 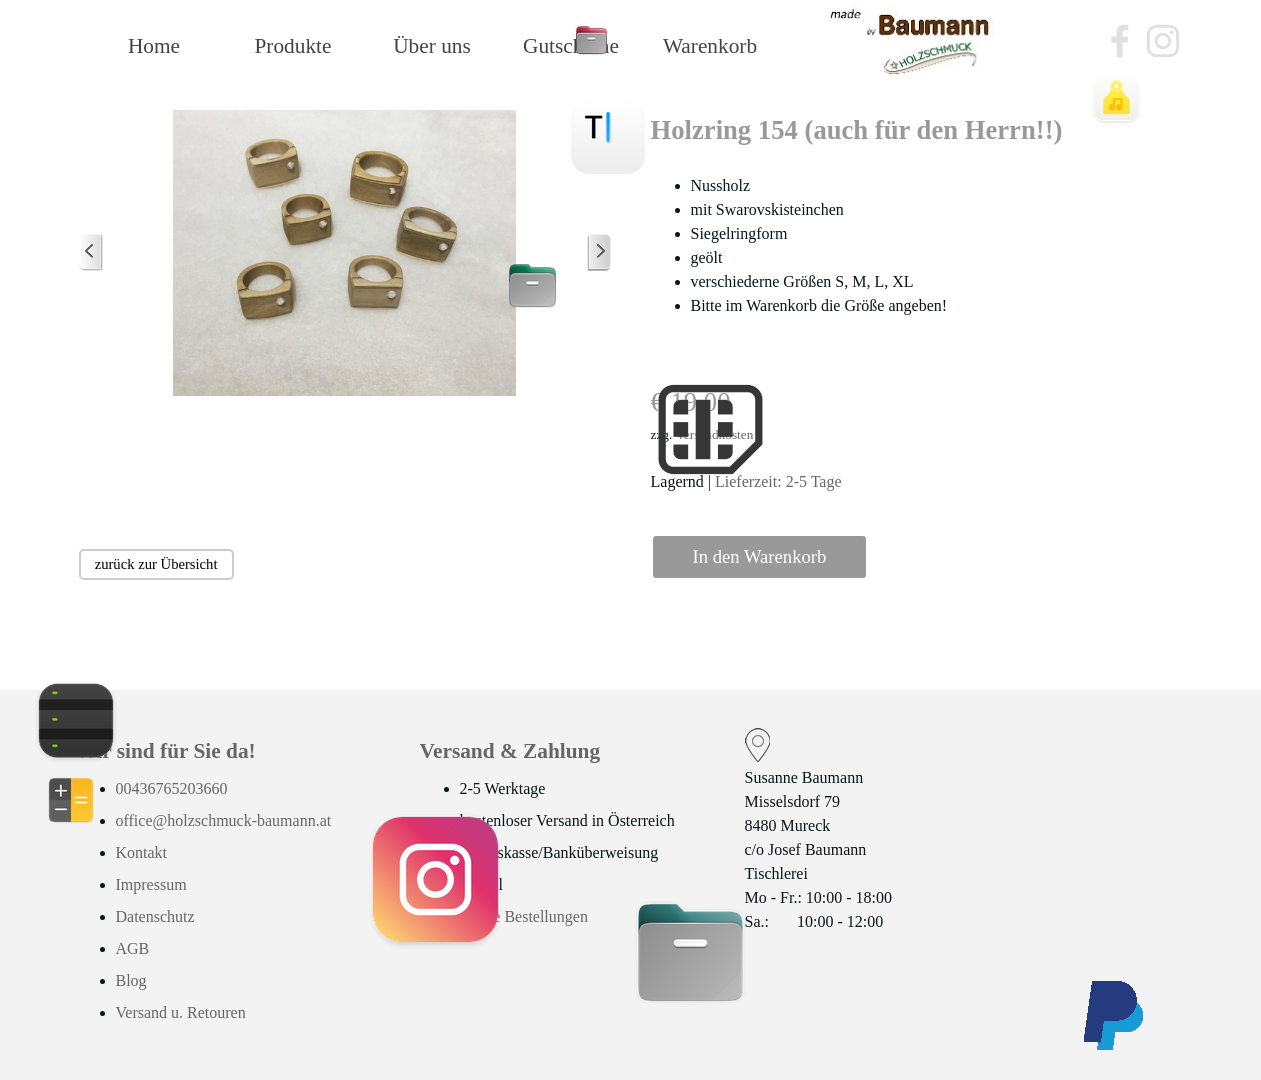 What do you see at coordinates (532, 285) in the screenshot?
I see `open the file manager application` at bounding box center [532, 285].